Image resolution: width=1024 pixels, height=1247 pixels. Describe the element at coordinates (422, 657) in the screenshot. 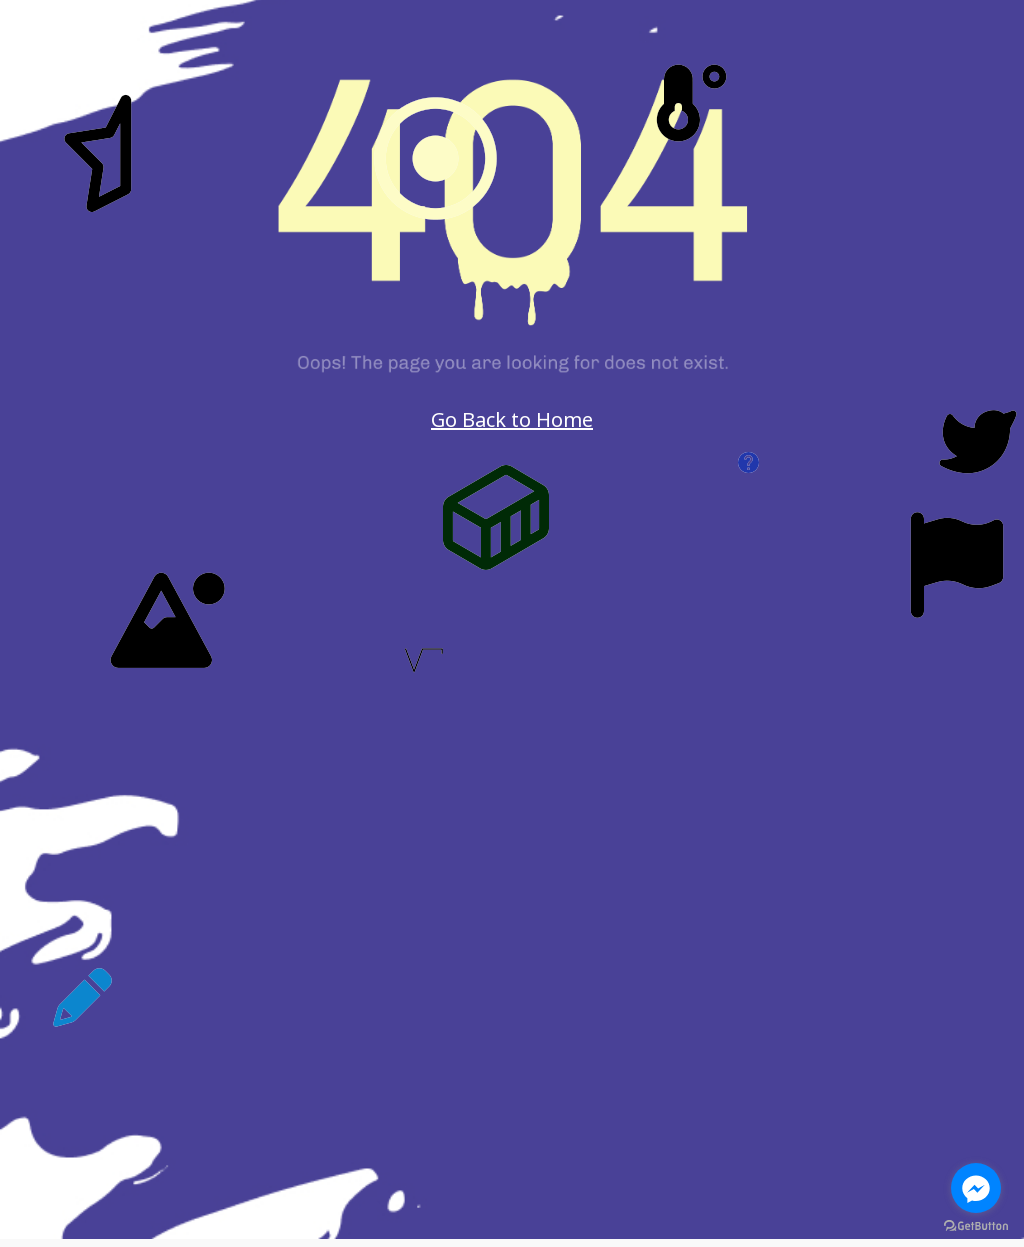

I see `insert a square root symbol` at that location.